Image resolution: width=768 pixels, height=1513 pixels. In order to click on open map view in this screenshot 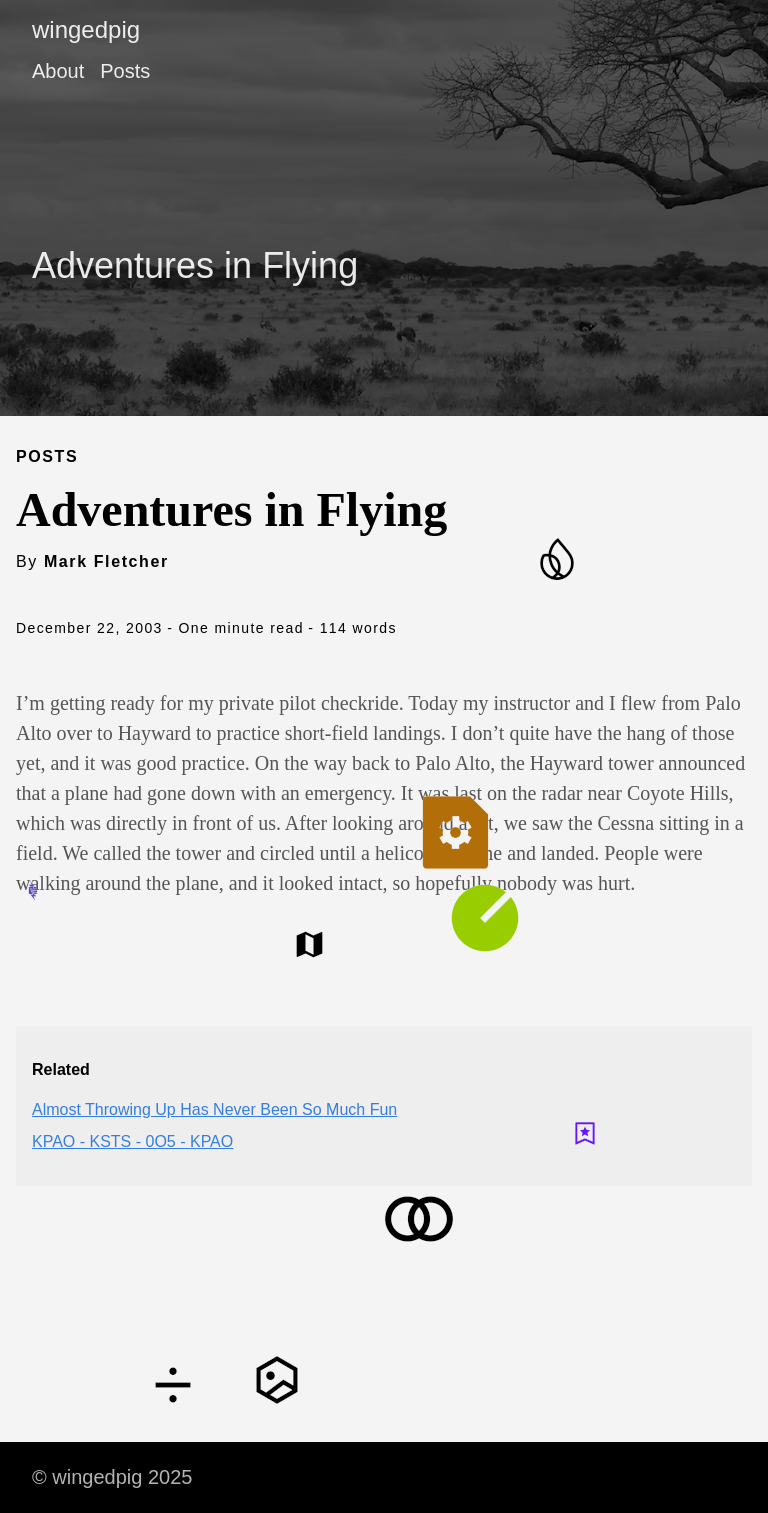, I will do `click(309, 944)`.